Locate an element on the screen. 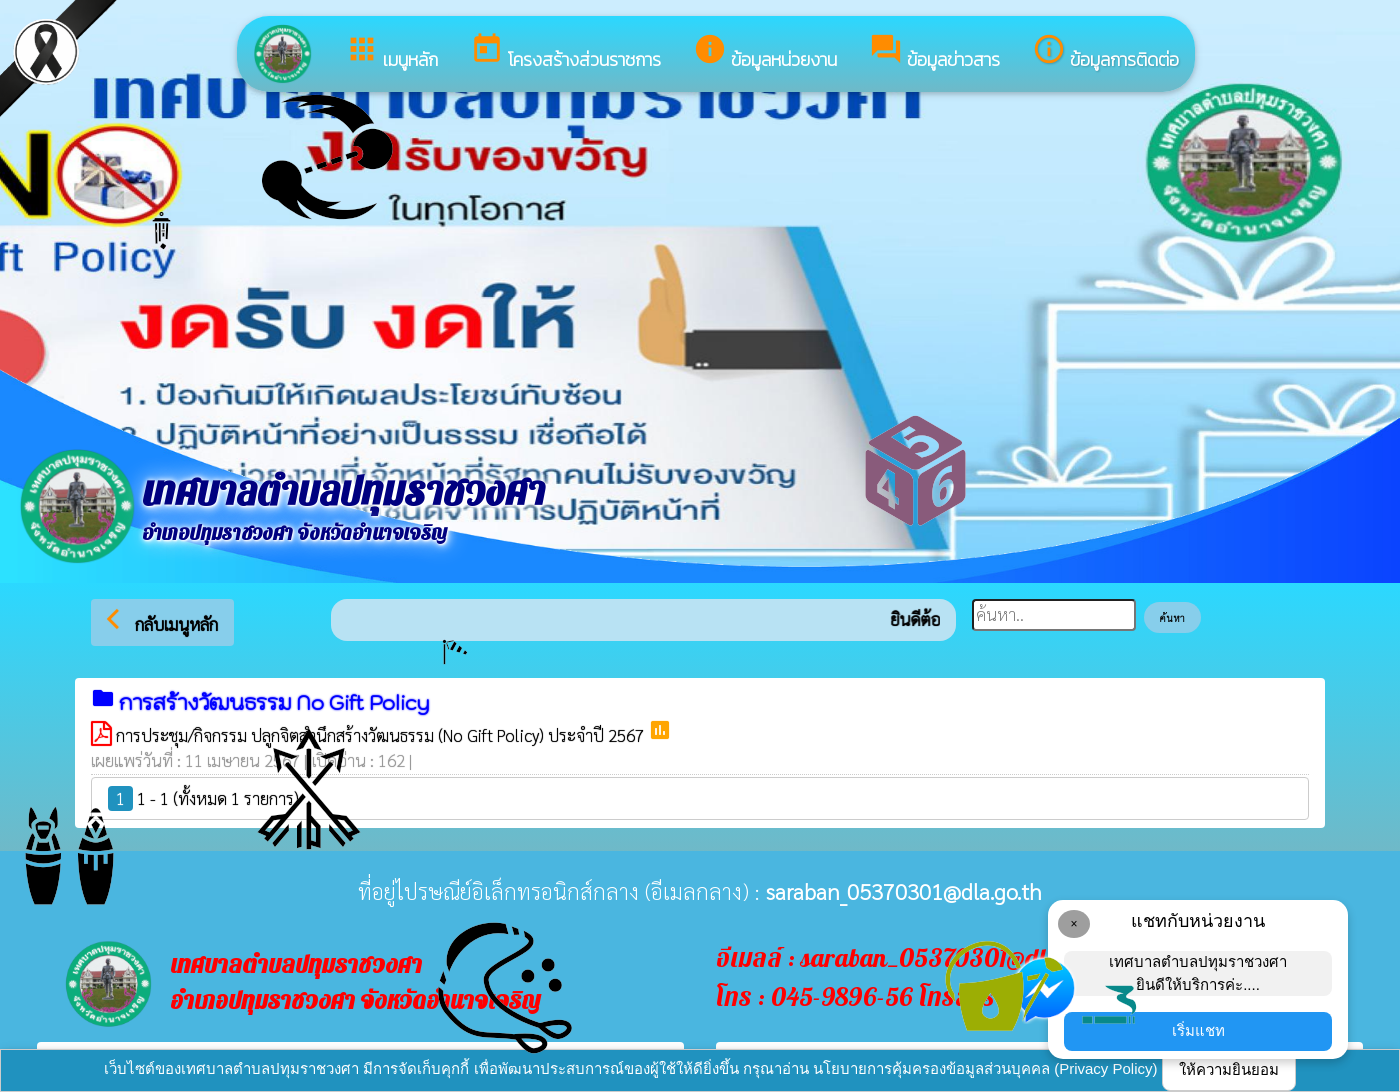 This screenshot has height=1092, width=1400. decorative windchimes element for a game interface is located at coordinates (161, 230).